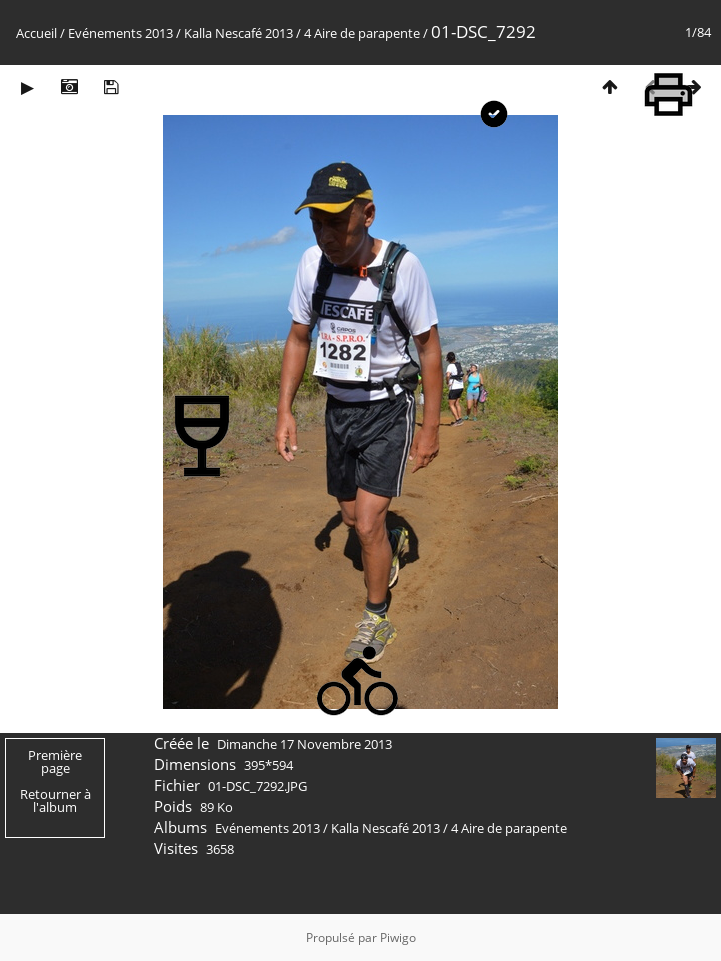  I want to click on get cycling directions, so click(357, 681).